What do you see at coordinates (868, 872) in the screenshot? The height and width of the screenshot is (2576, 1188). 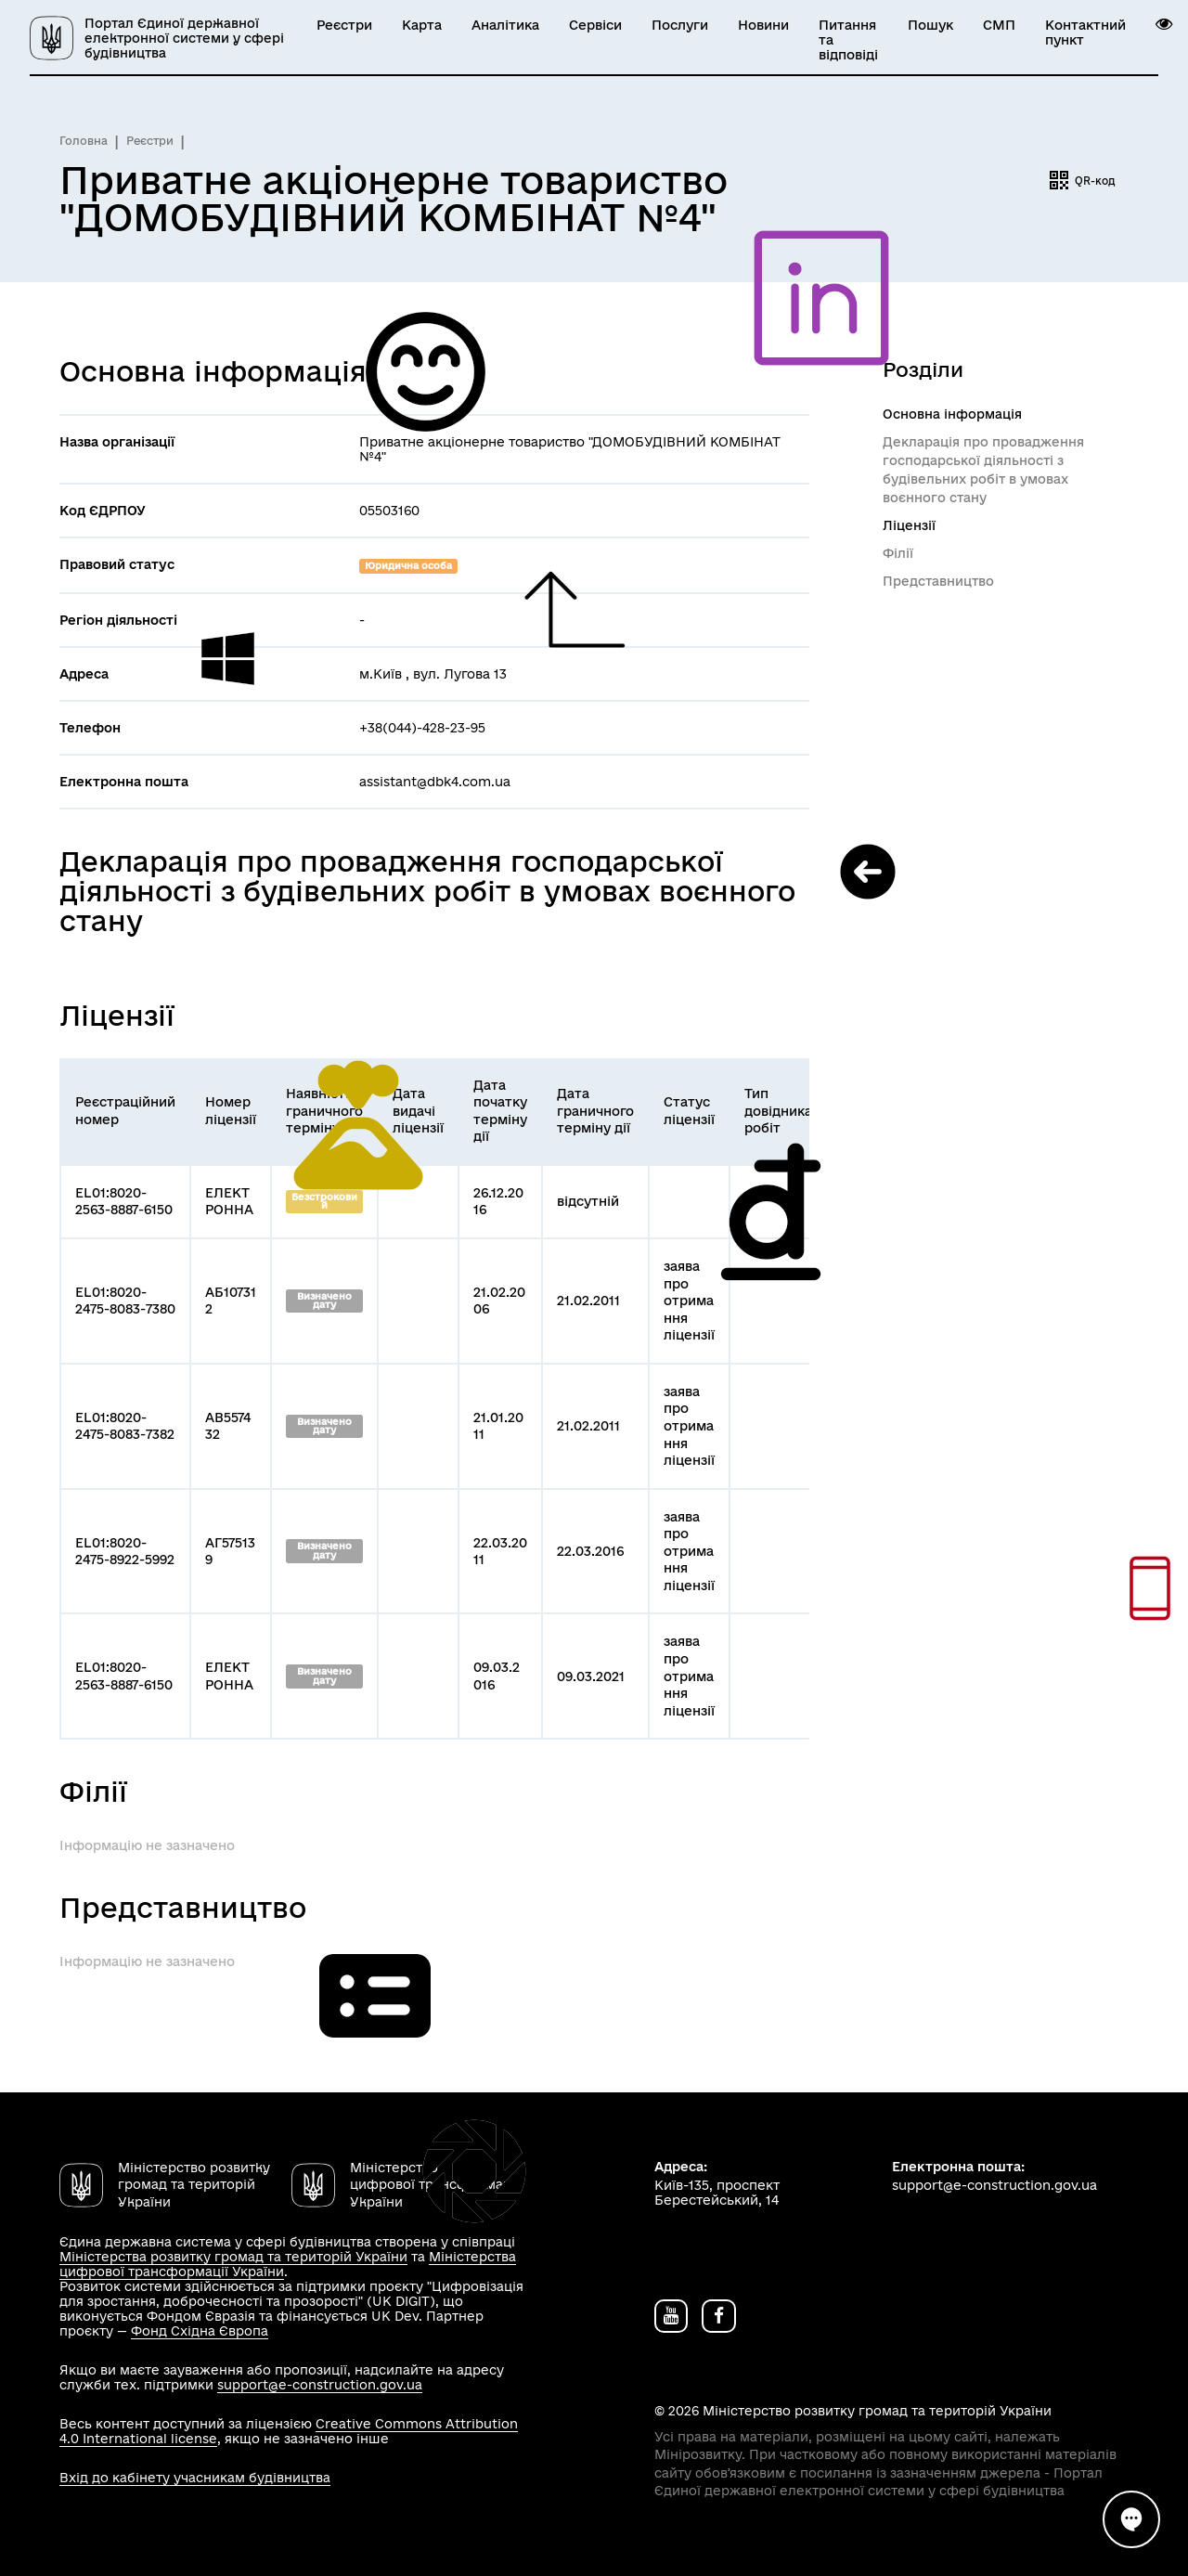 I see `go back to the previous screen` at bounding box center [868, 872].